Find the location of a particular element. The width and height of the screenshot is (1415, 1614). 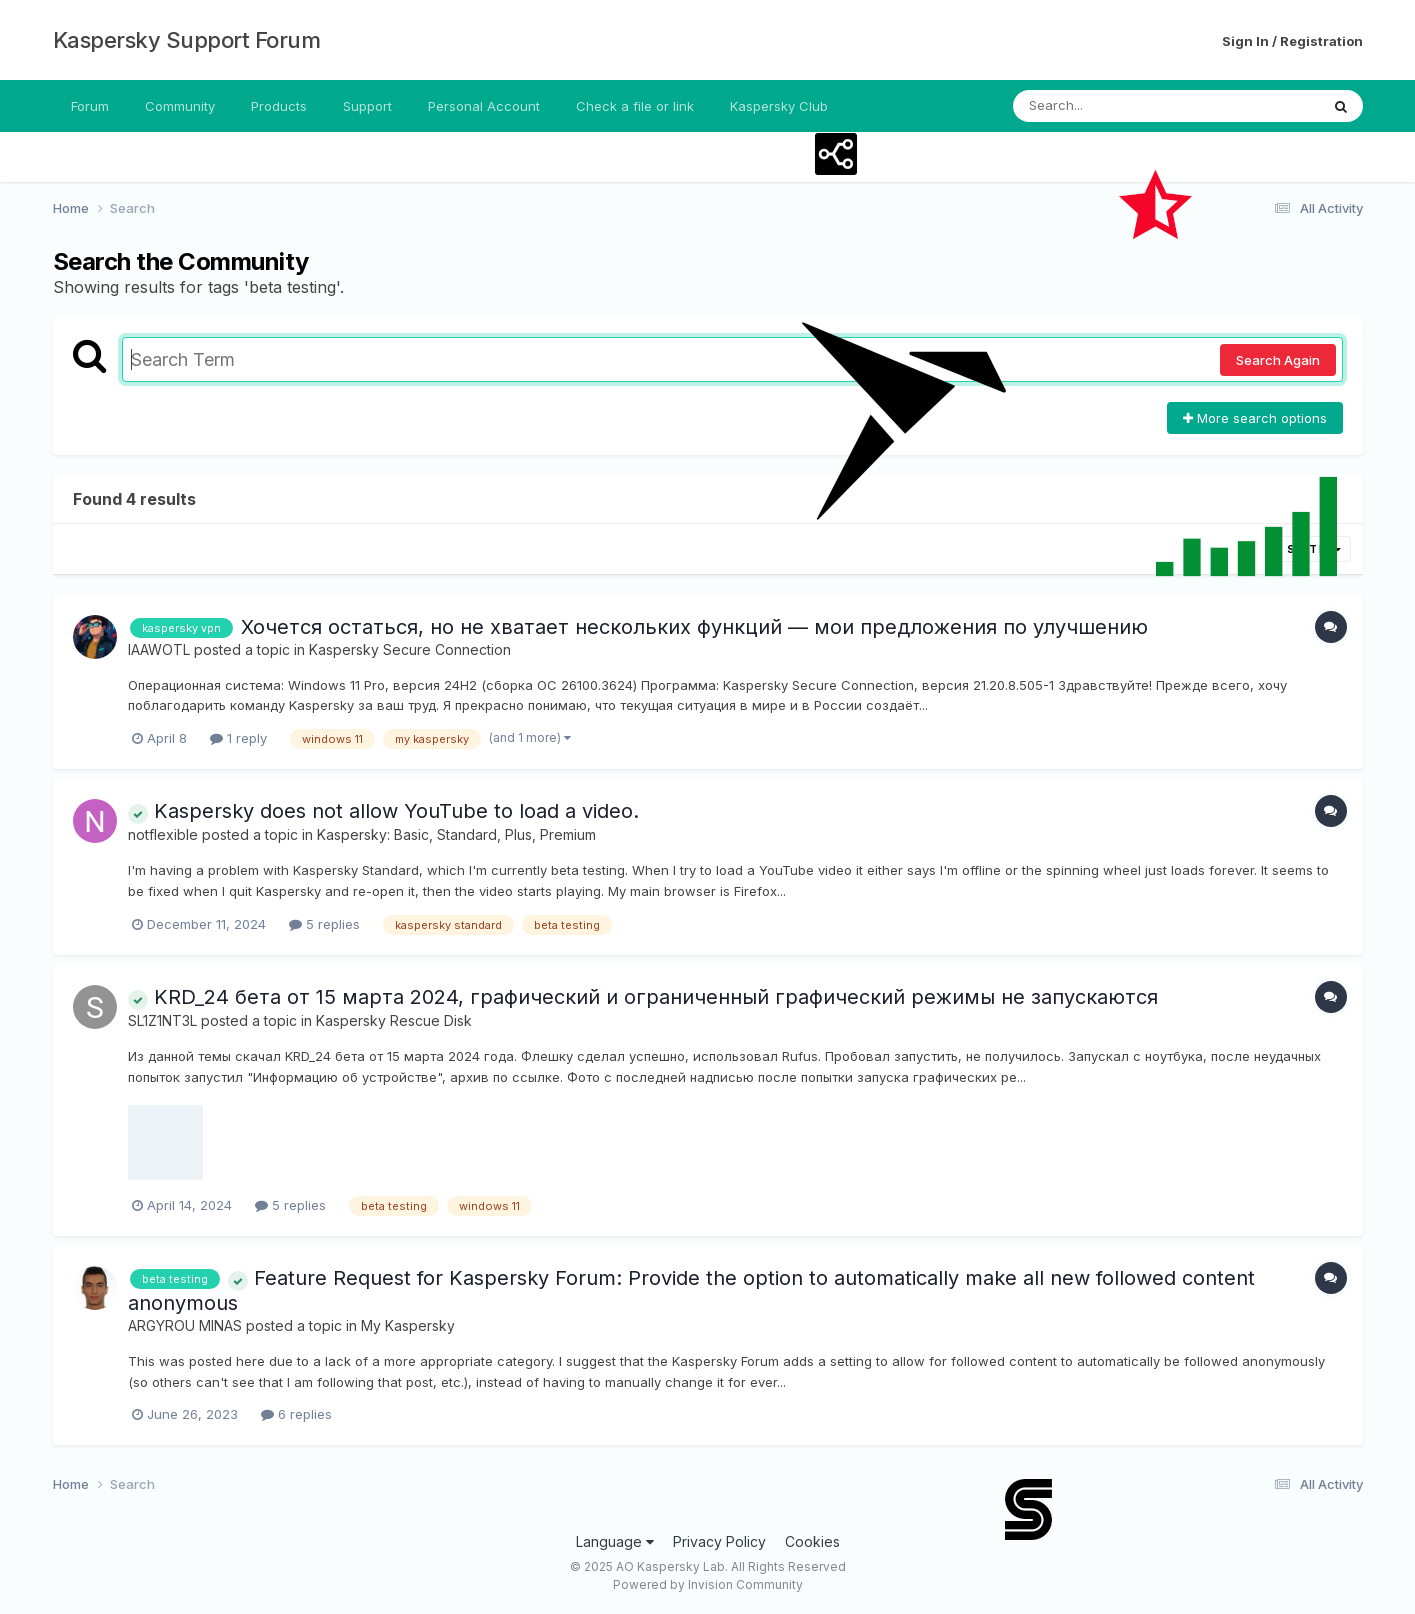

sega brand logo is located at coordinates (1028, 1509).